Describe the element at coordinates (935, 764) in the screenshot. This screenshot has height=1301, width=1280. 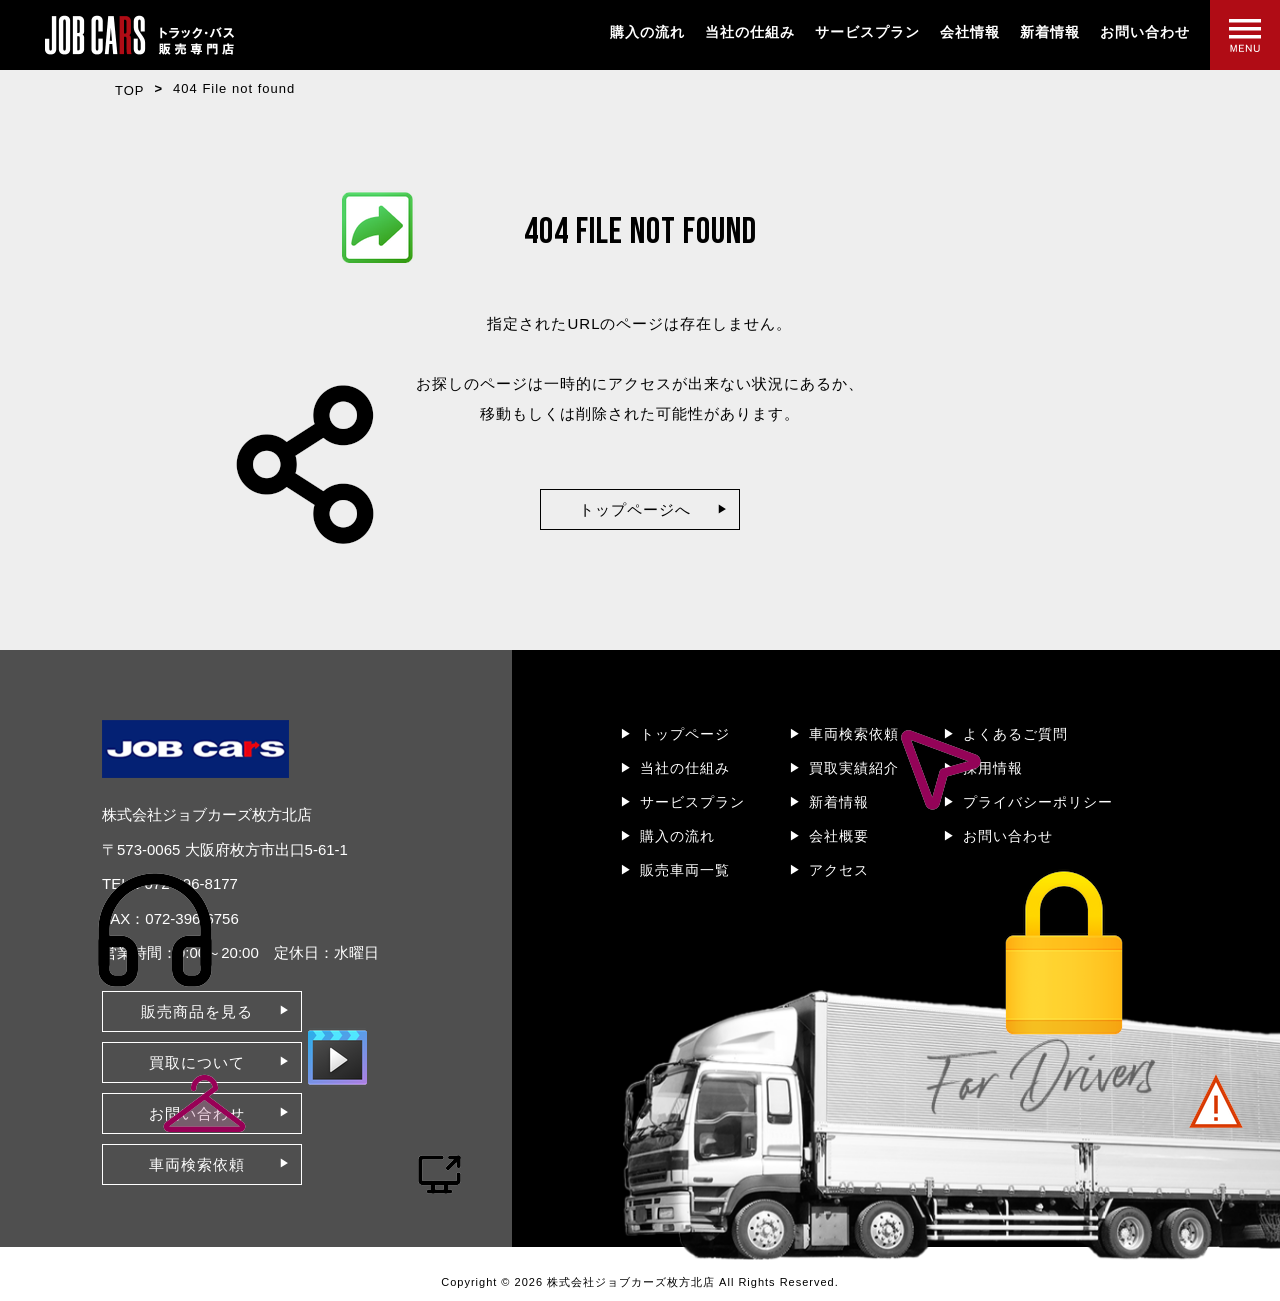
I see `tap to navigate to a destination` at that location.